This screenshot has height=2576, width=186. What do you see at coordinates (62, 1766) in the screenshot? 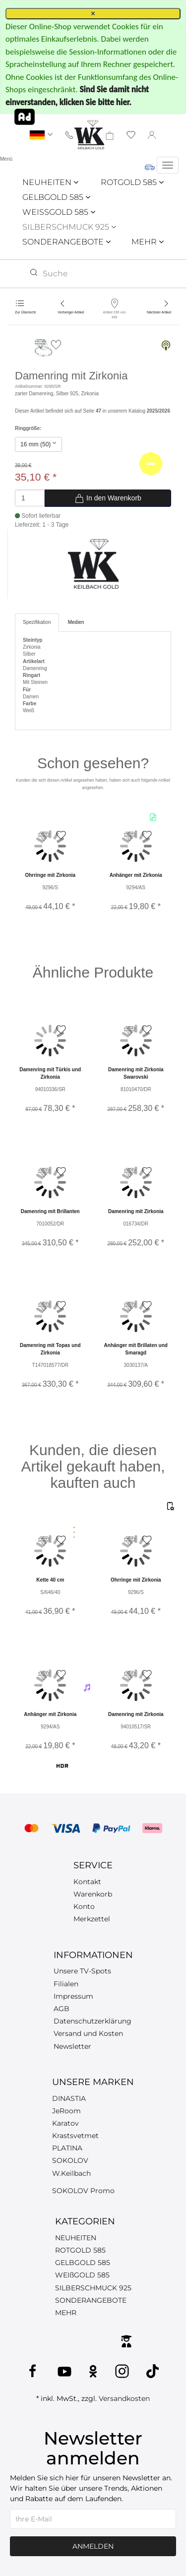
I see `enable HDR mode for photos` at bounding box center [62, 1766].